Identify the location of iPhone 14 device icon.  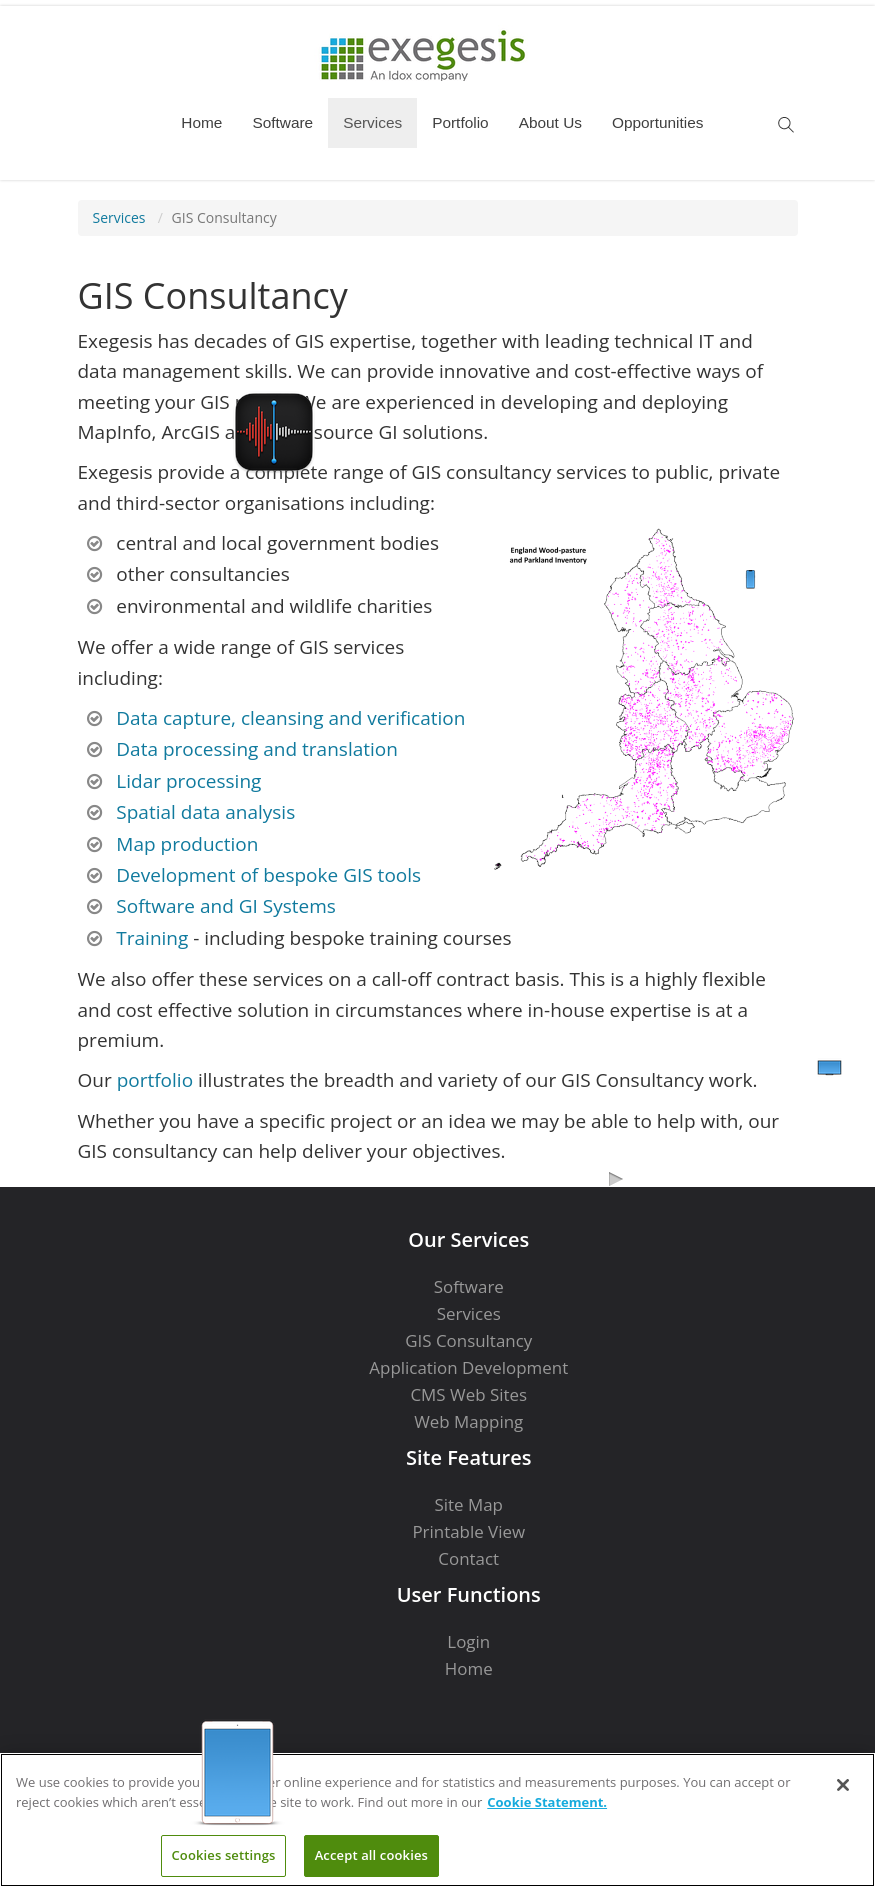
(750, 579).